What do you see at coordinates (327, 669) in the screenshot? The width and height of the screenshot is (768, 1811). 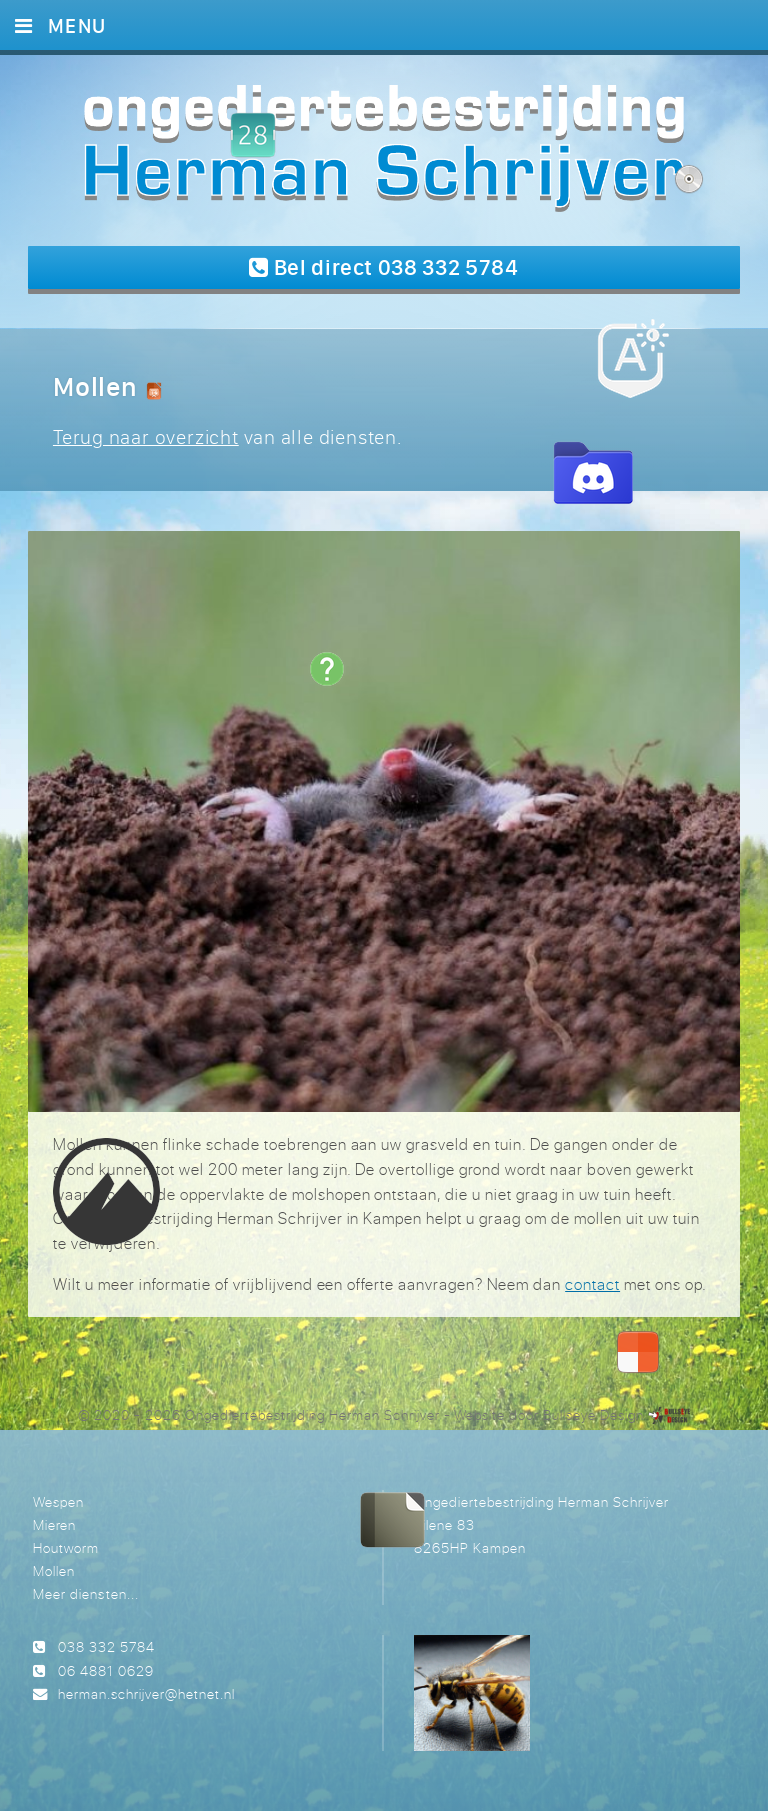 I see `indicates unknown or unrecognized file status` at bounding box center [327, 669].